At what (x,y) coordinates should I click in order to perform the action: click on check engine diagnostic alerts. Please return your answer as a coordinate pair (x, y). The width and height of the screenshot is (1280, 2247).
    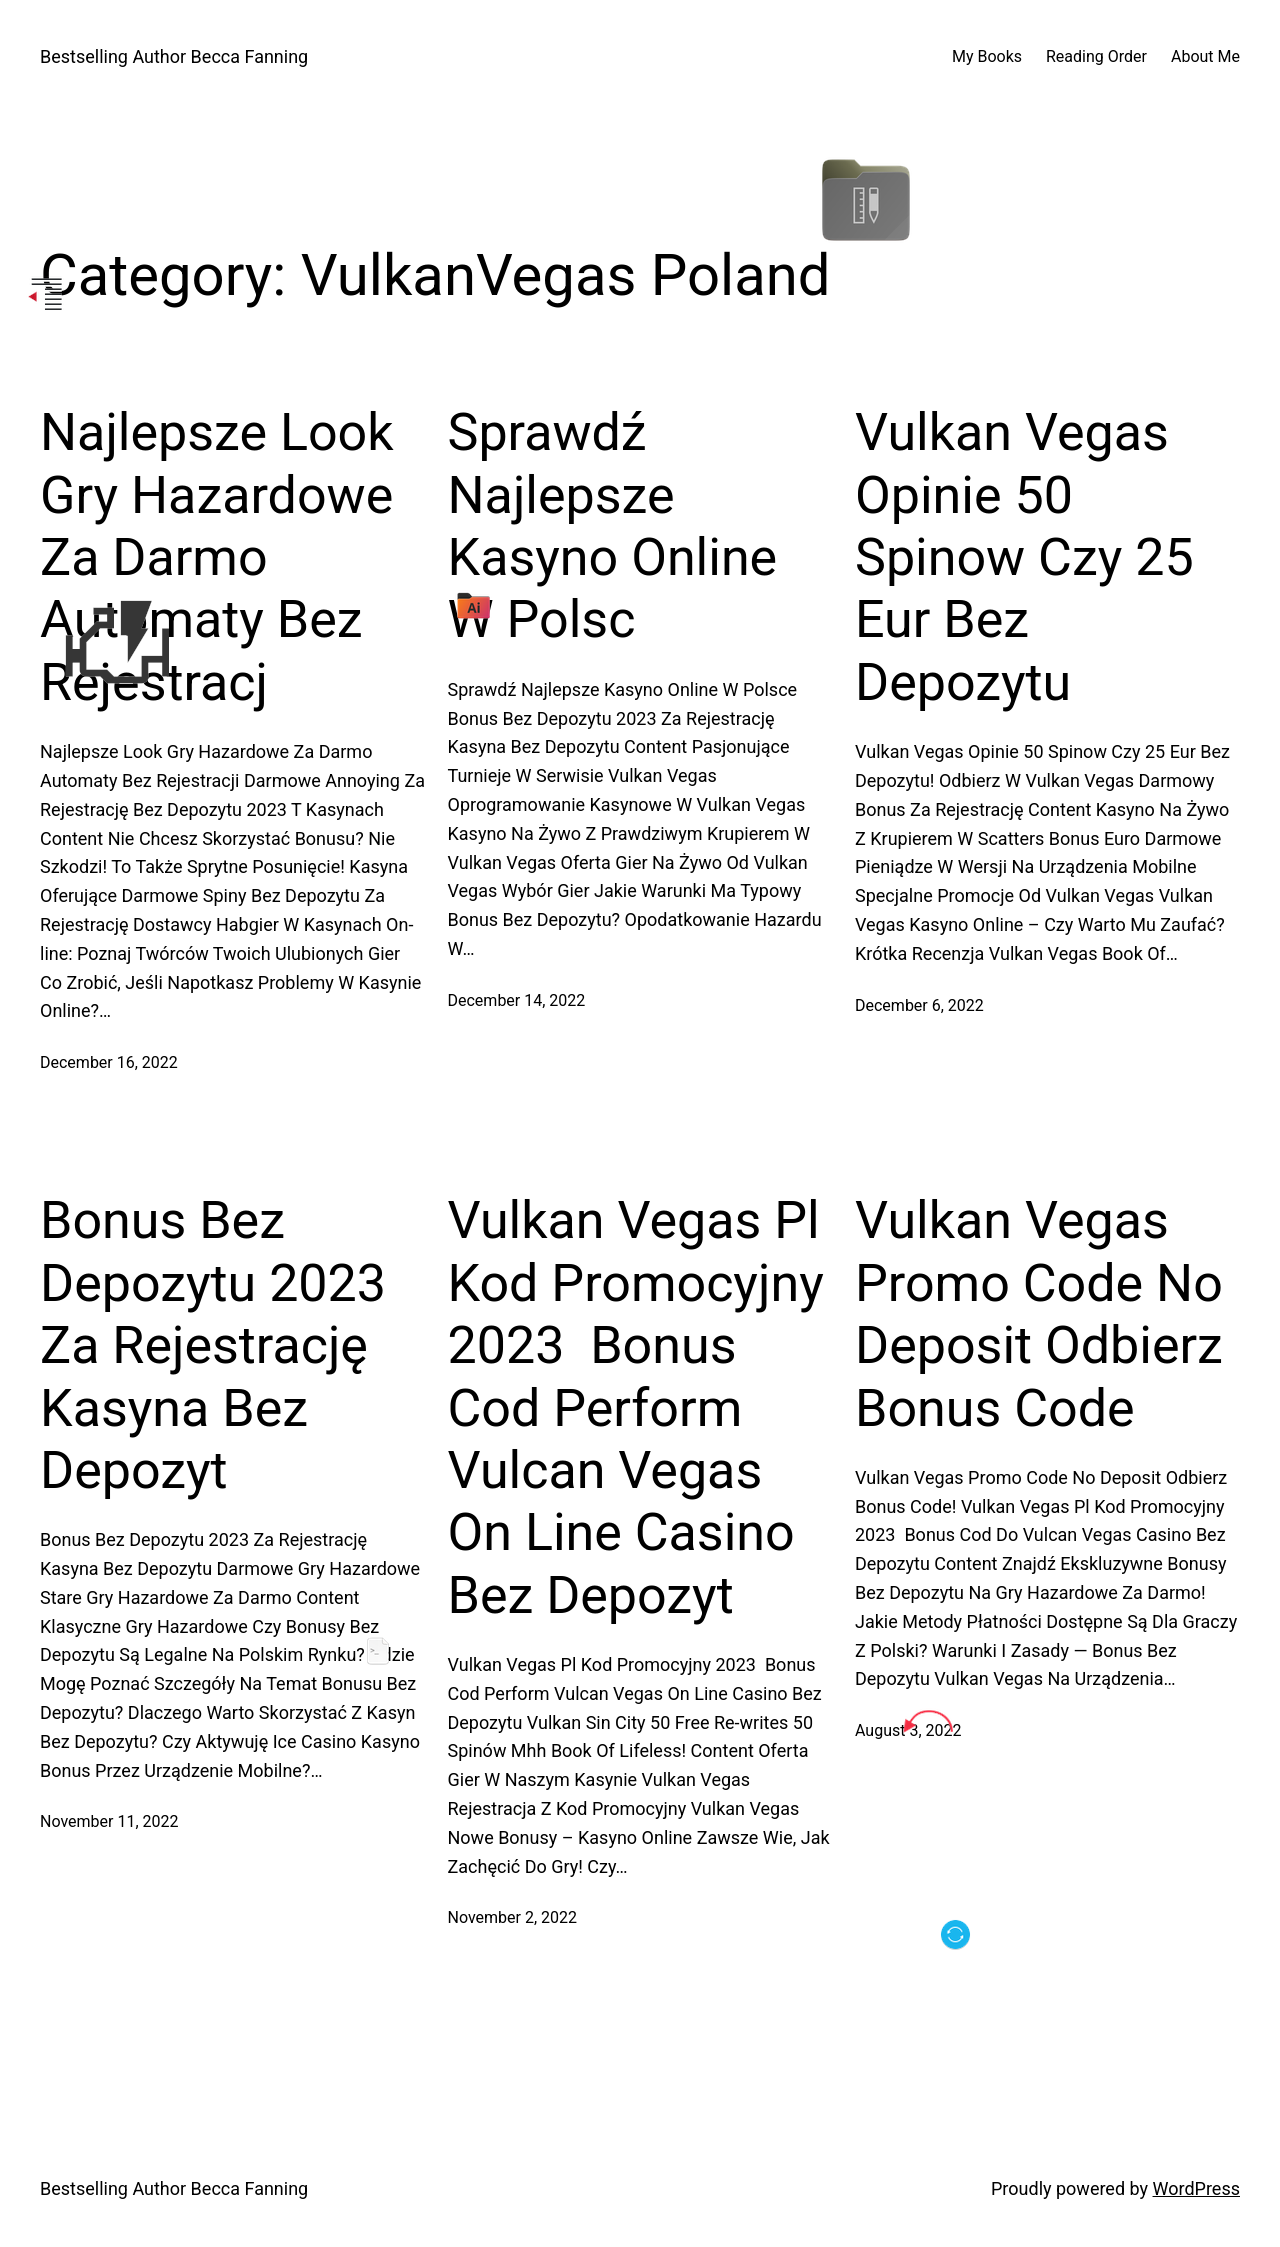
    Looking at the image, I should click on (114, 649).